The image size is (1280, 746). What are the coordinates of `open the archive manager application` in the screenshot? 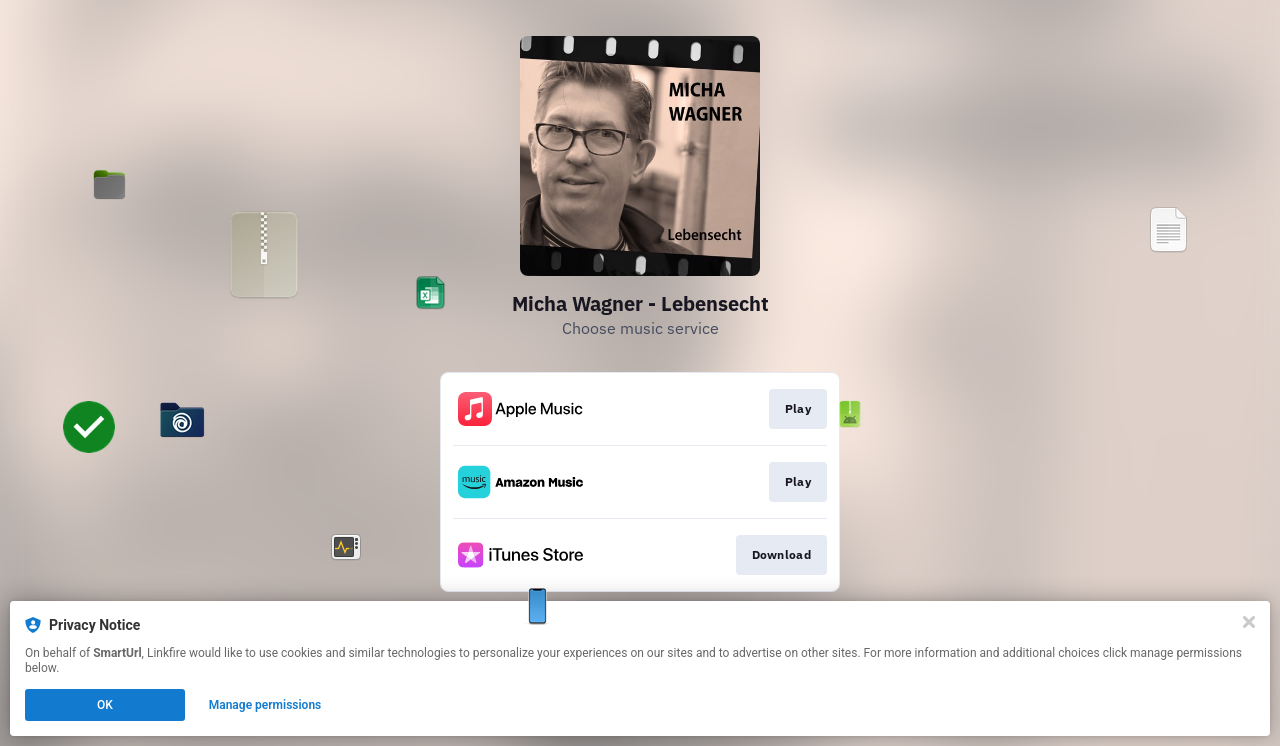 It's located at (264, 255).